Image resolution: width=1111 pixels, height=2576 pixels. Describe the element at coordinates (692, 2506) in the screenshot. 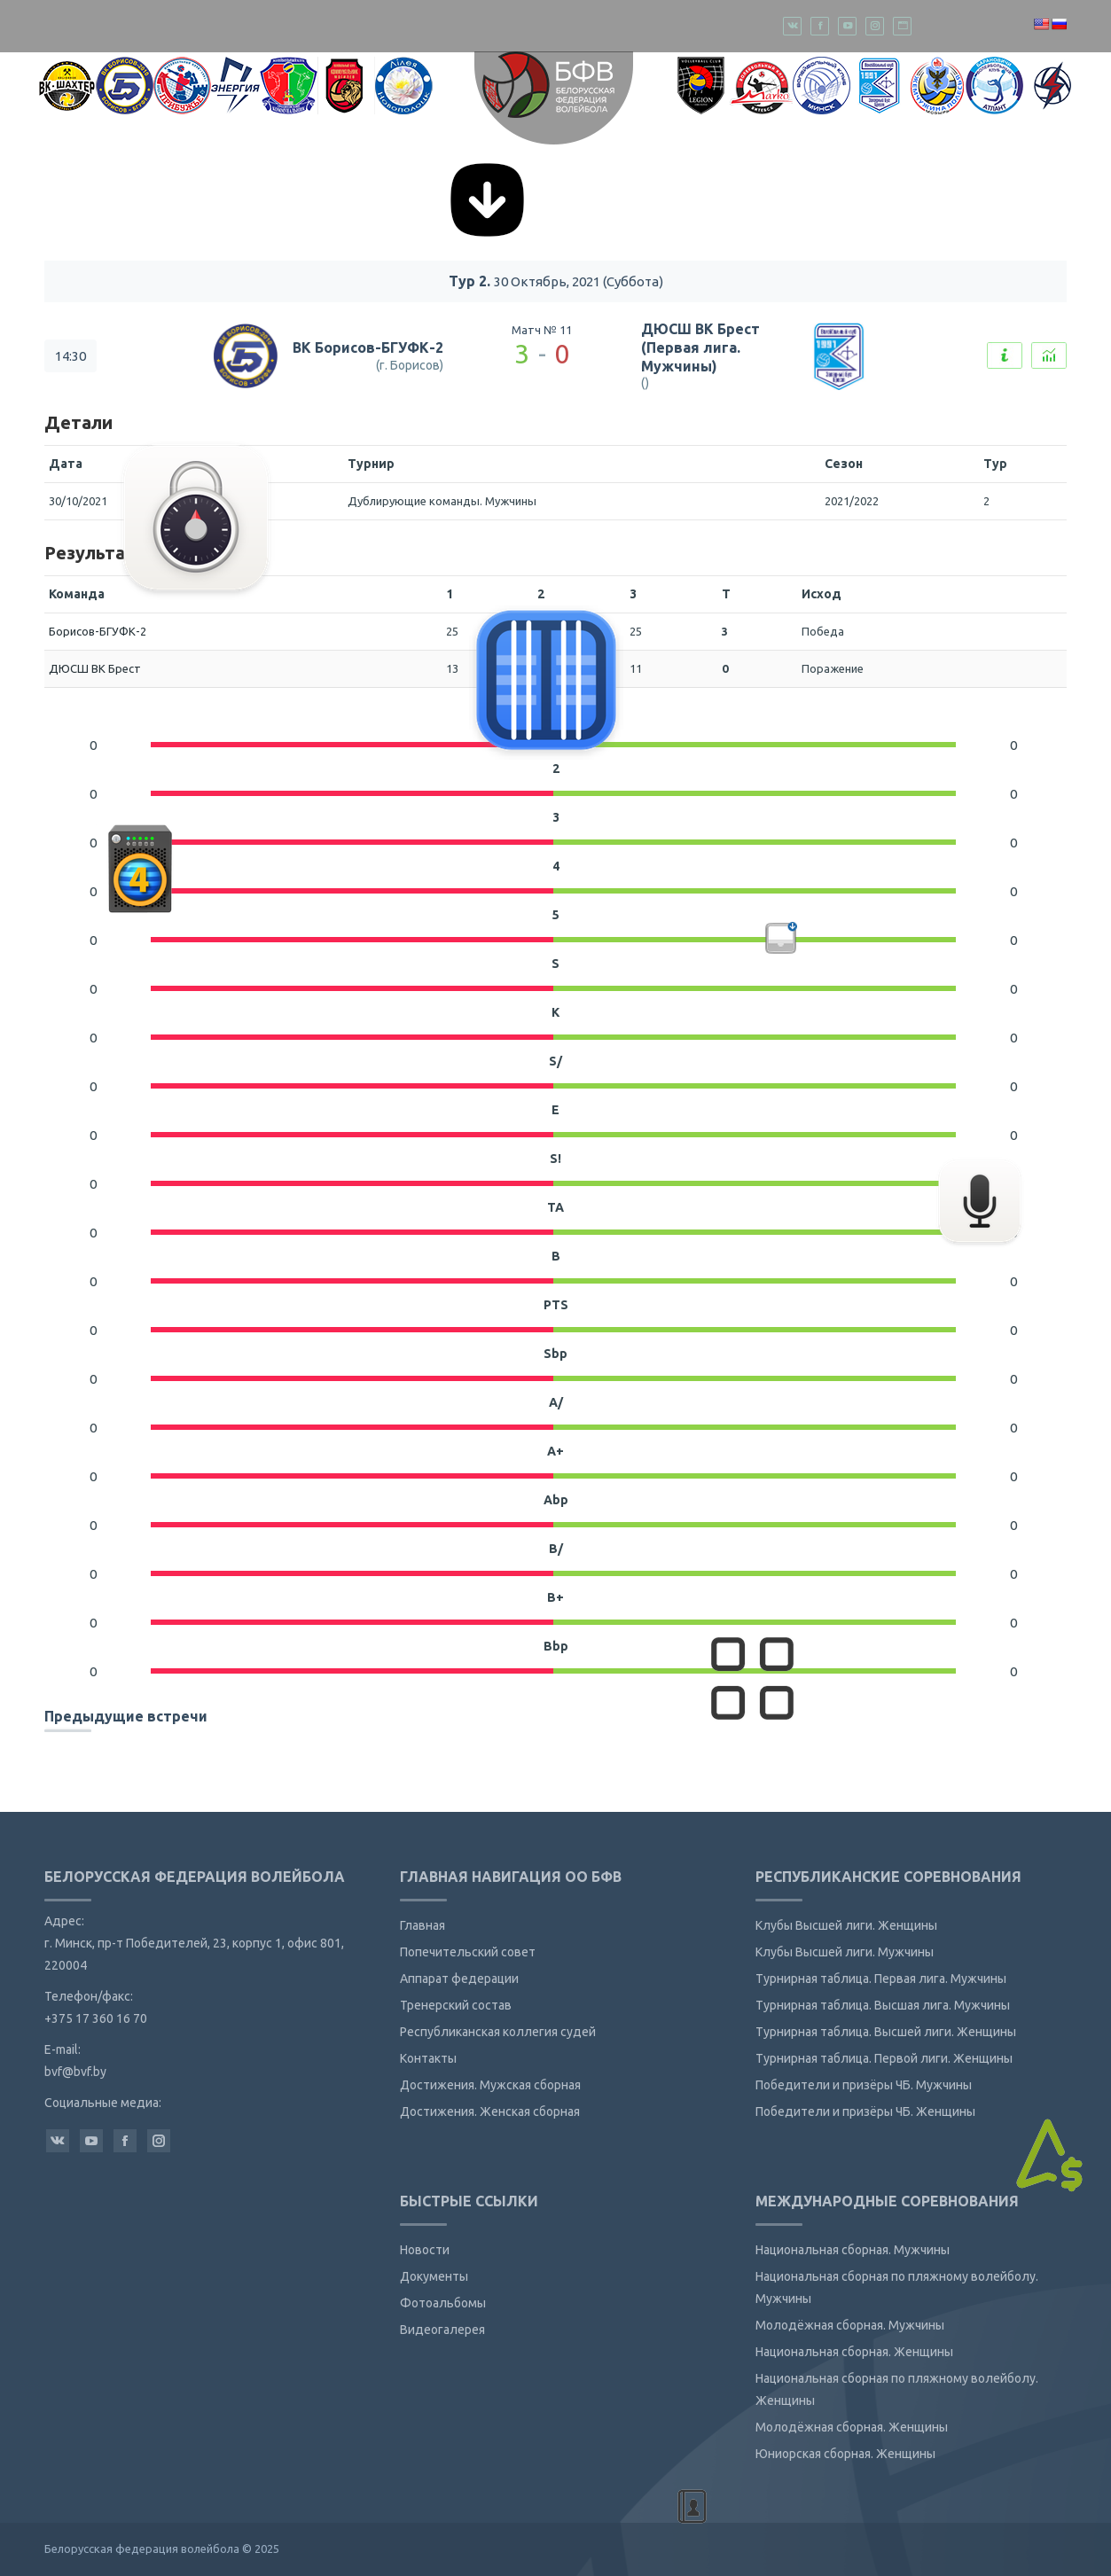

I see `open contacts or address book` at that location.